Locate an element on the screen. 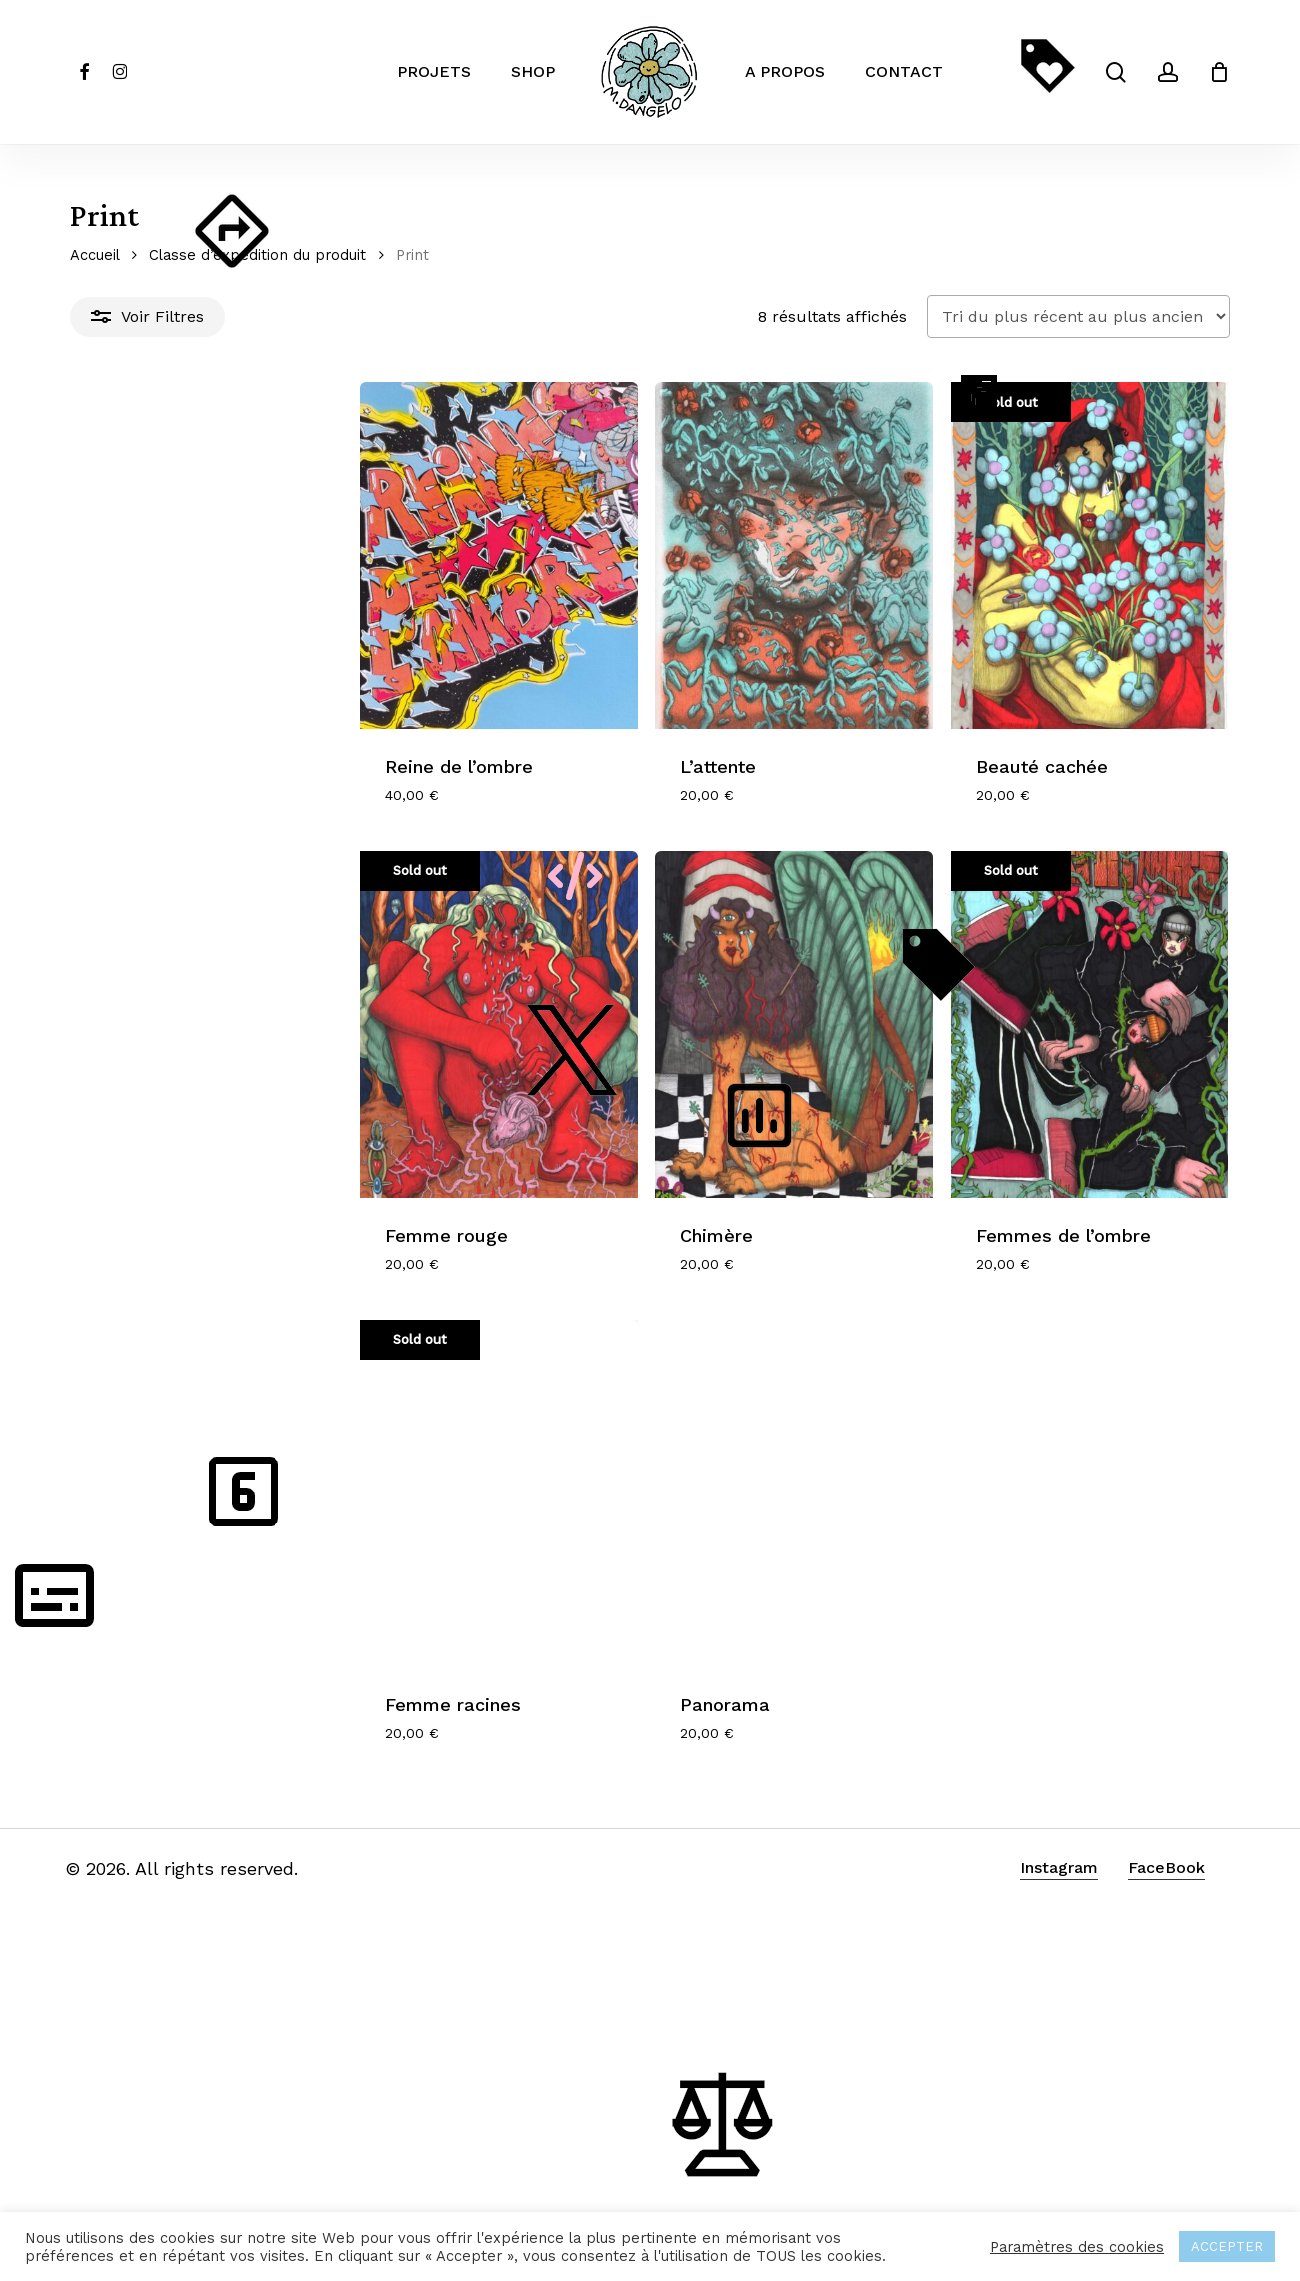 The height and width of the screenshot is (2281, 1300). insert a chart or graph into a document is located at coordinates (759, 1115).